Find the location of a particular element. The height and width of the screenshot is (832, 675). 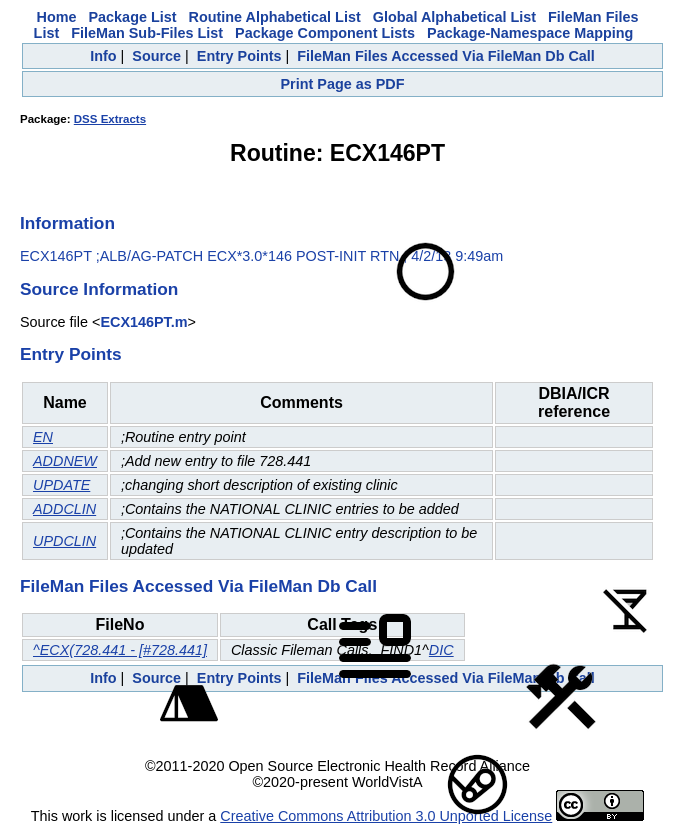

open Steam gaming platform is located at coordinates (477, 784).